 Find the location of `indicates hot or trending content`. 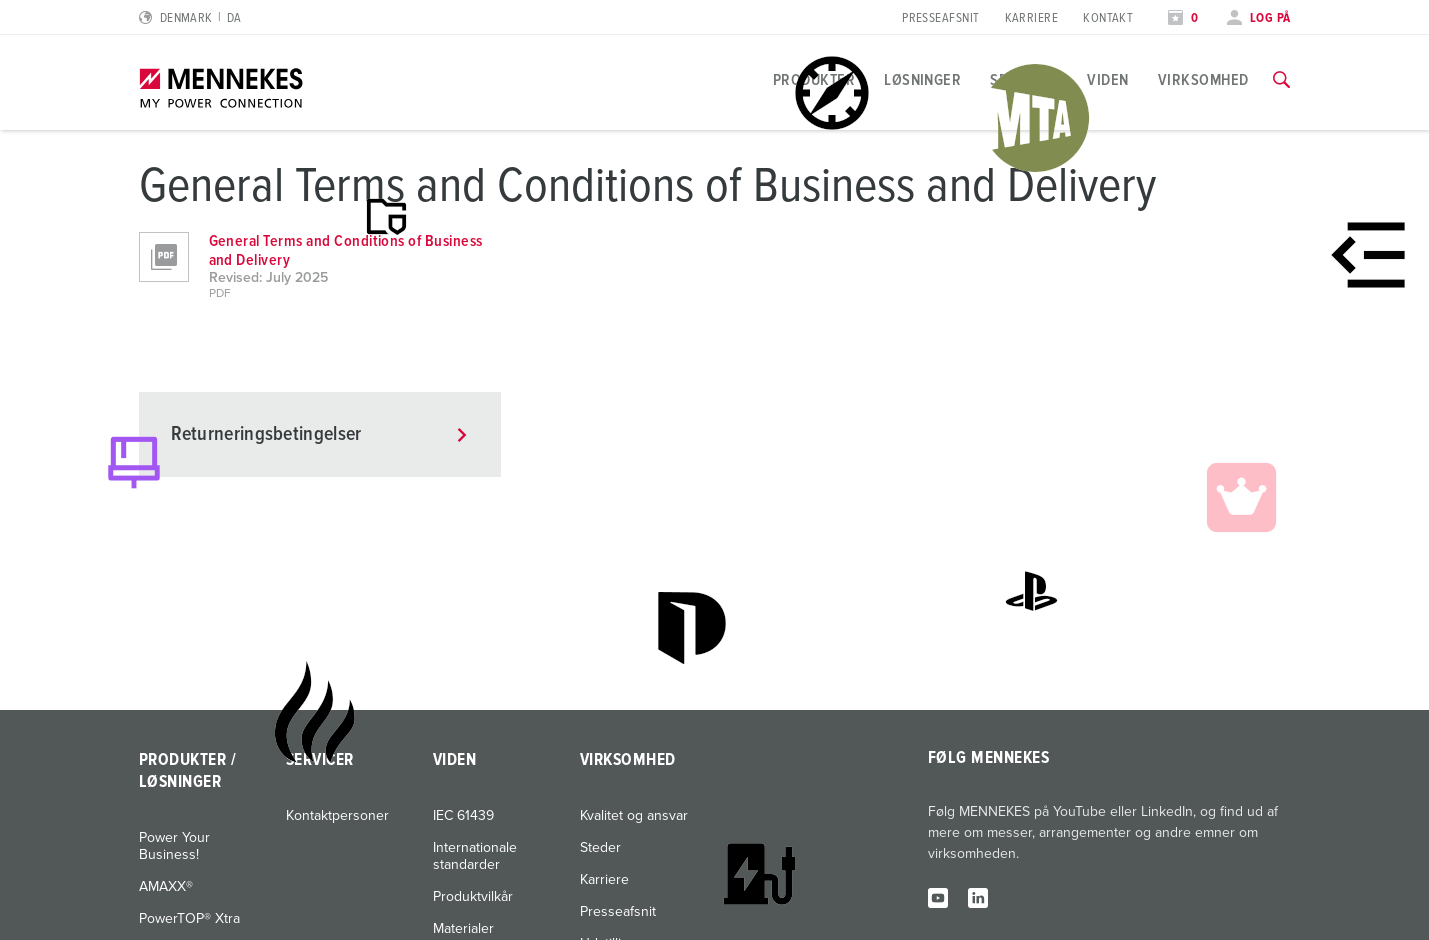

indicates hot or trending content is located at coordinates (316, 714).